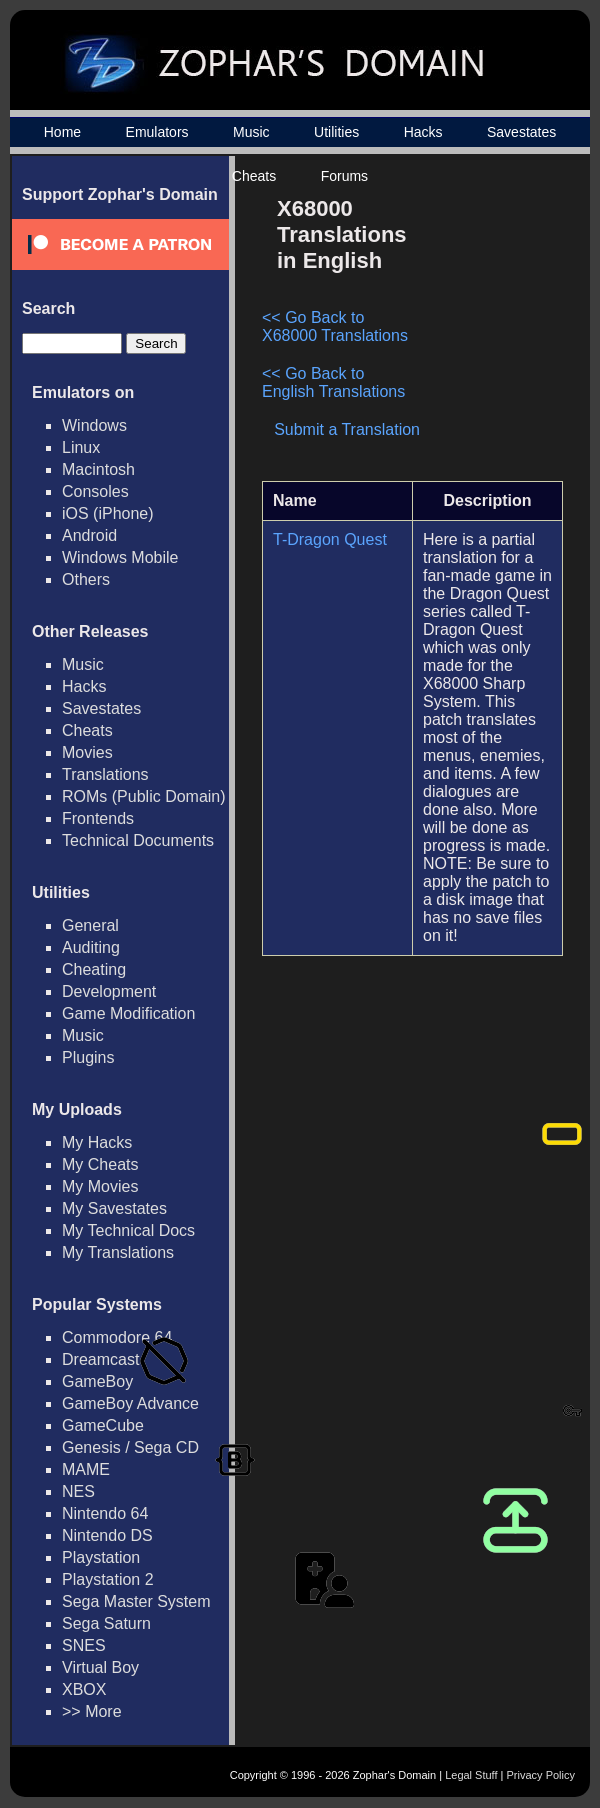 Image resolution: width=600 pixels, height=1808 pixels. Describe the element at coordinates (164, 1361) in the screenshot. I see `indicates a blocked or prohibited action` at that location.